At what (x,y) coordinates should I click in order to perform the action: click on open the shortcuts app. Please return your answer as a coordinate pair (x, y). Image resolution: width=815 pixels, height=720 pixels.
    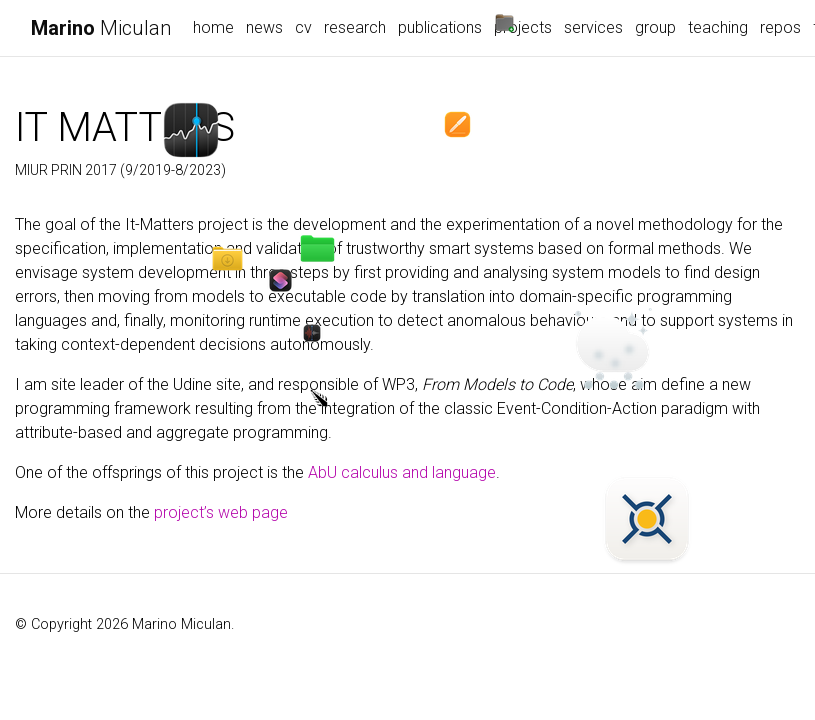
    Looking at the image, I should click on (280, 280).